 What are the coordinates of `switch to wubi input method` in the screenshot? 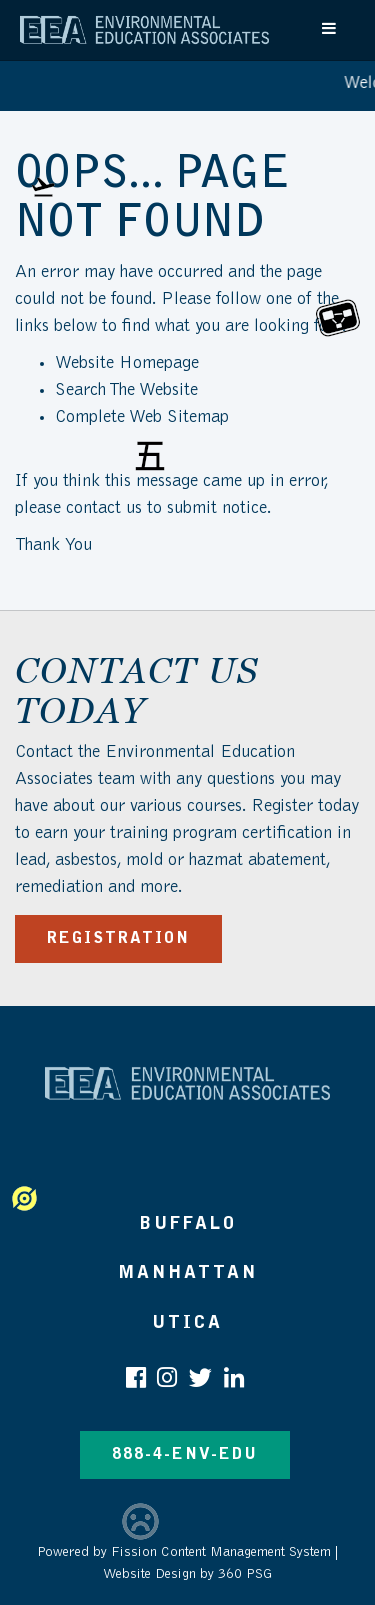 It's located at (150, 456).